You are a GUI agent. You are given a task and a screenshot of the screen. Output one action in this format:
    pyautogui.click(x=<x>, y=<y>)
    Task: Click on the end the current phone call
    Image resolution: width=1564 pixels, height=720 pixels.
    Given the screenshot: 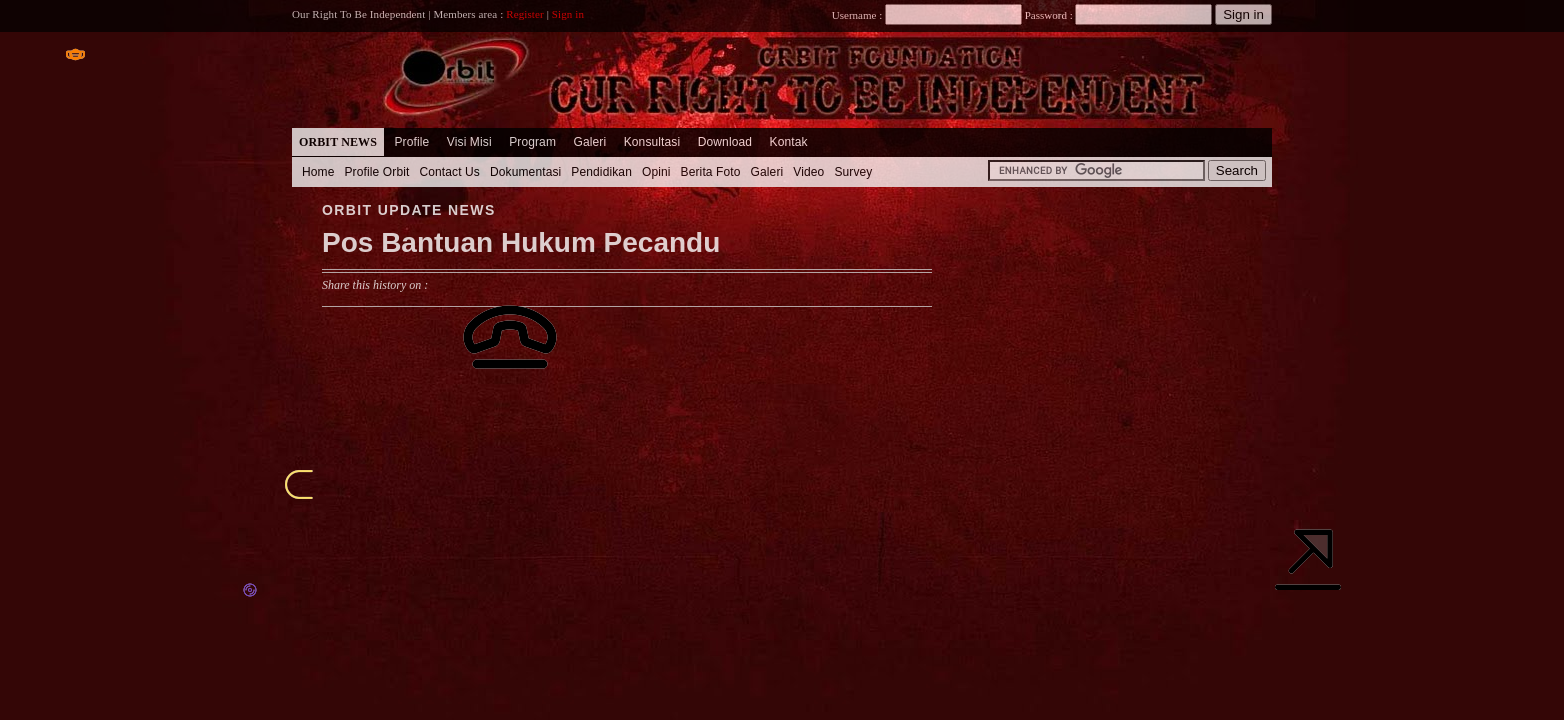 What is the action you would take?
    pyautogui.click(x=510, y=337)
    